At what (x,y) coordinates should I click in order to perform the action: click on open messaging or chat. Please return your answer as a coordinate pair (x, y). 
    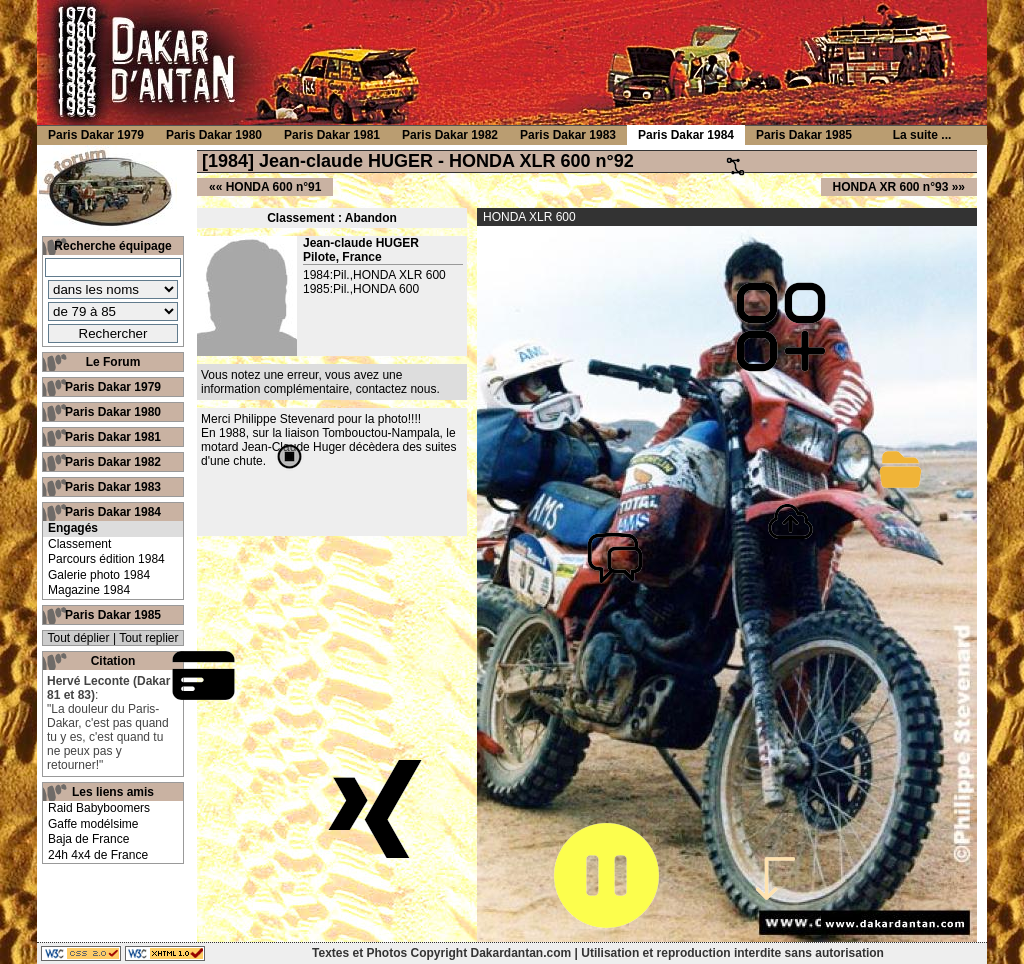
    Looking at the image, I should click on (615, 558).